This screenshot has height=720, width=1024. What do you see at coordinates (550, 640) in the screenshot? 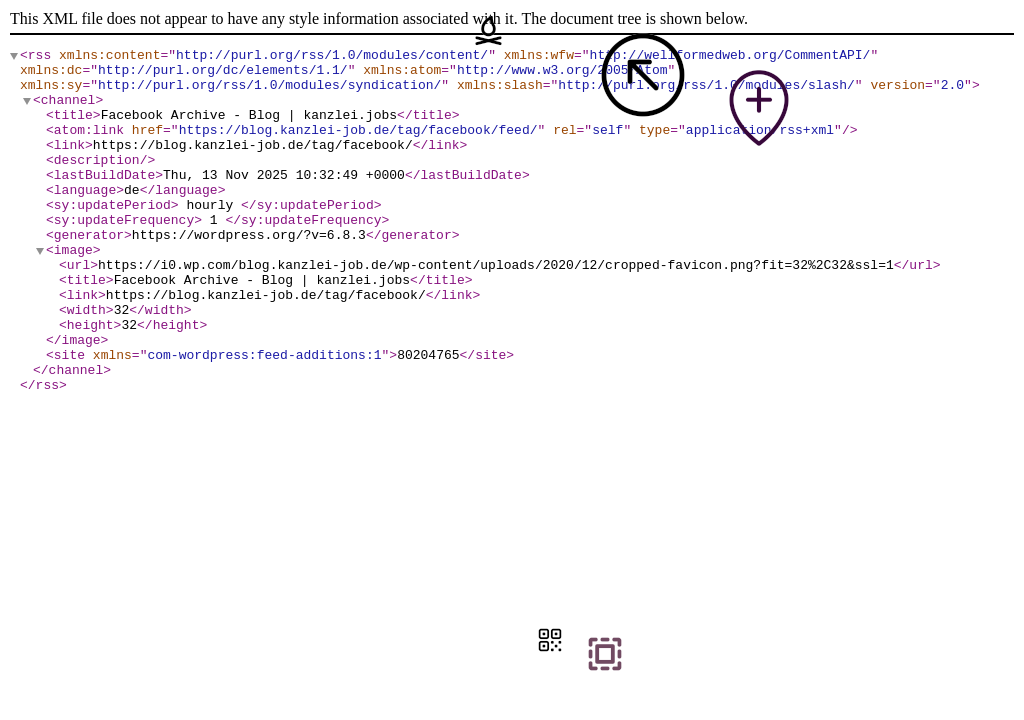
I see `scan or generate a qr code` at bounding box center [550, 640].